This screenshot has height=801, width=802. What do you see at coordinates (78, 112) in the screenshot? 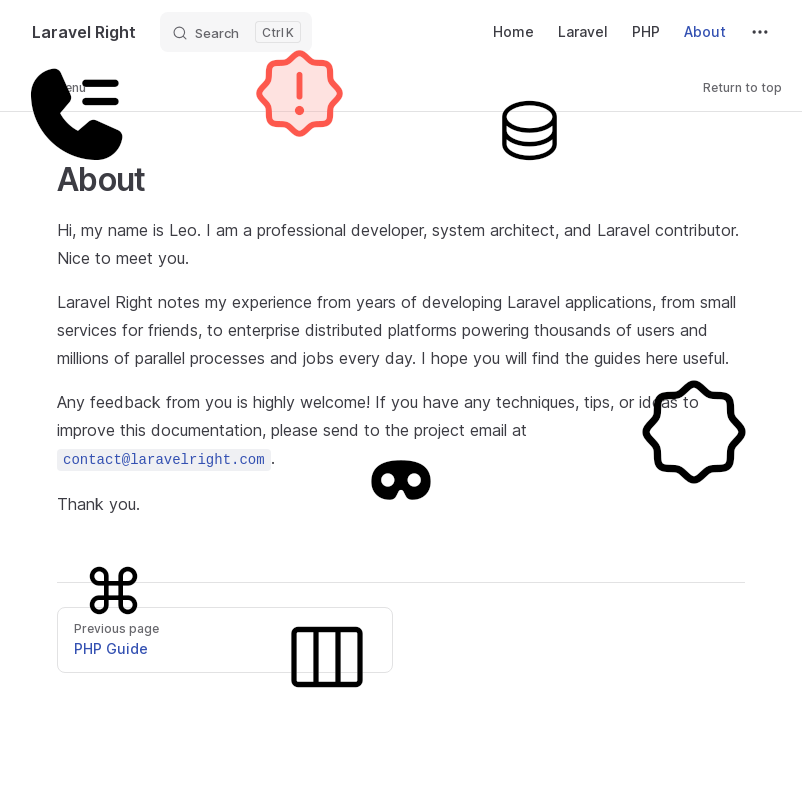
I see `view contact list or phone directory` at bounding box center [78, 112].